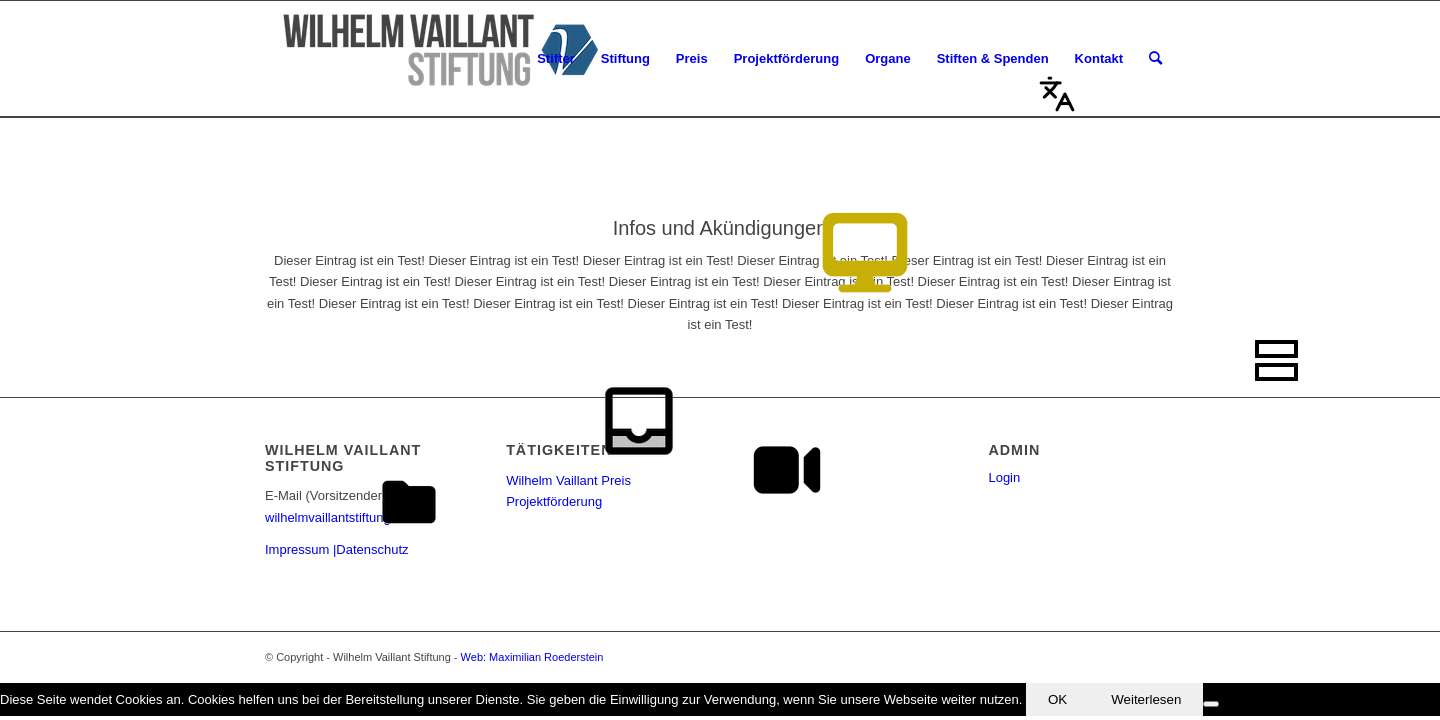 This screenshot has width=1440, height=720. What do you see at coordinates (1277, 360) in the screenshot?
I see `view agenda or schedule items` at bounding box center [1277, 360].